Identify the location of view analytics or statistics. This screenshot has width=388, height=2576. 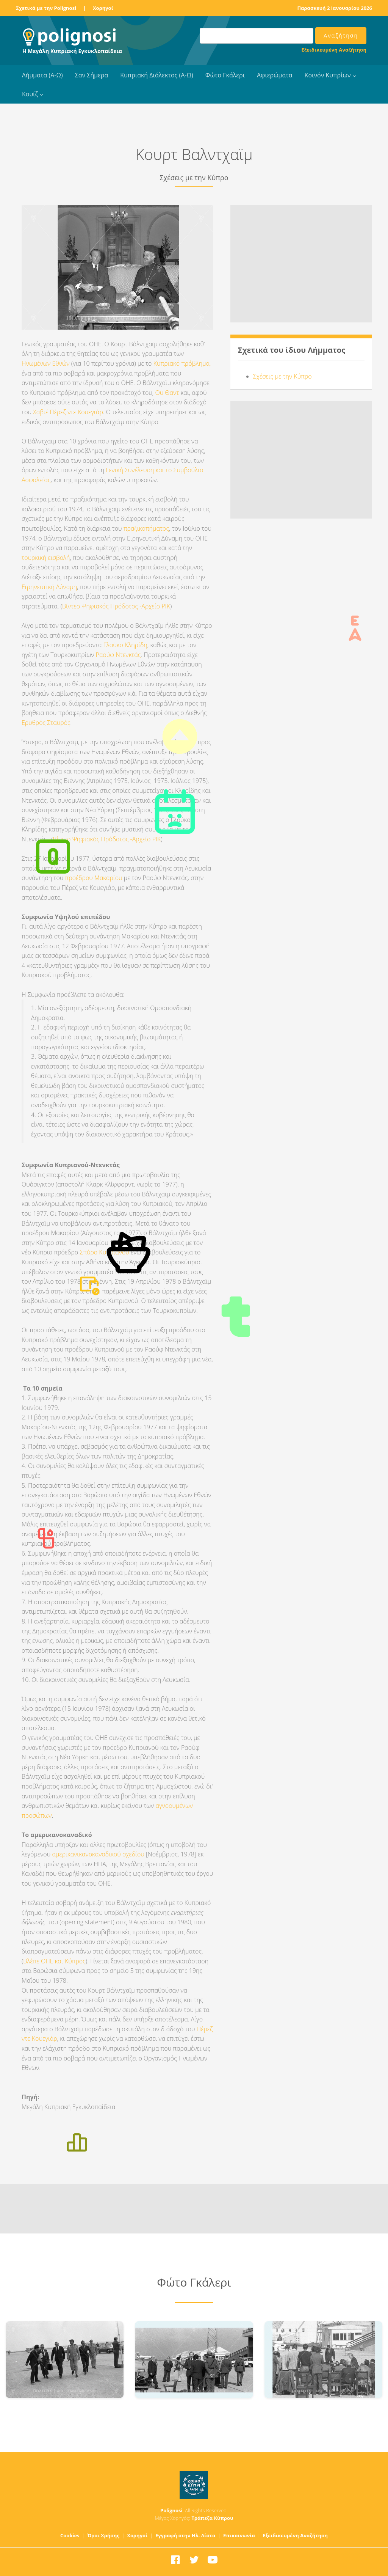
(77, 2142).